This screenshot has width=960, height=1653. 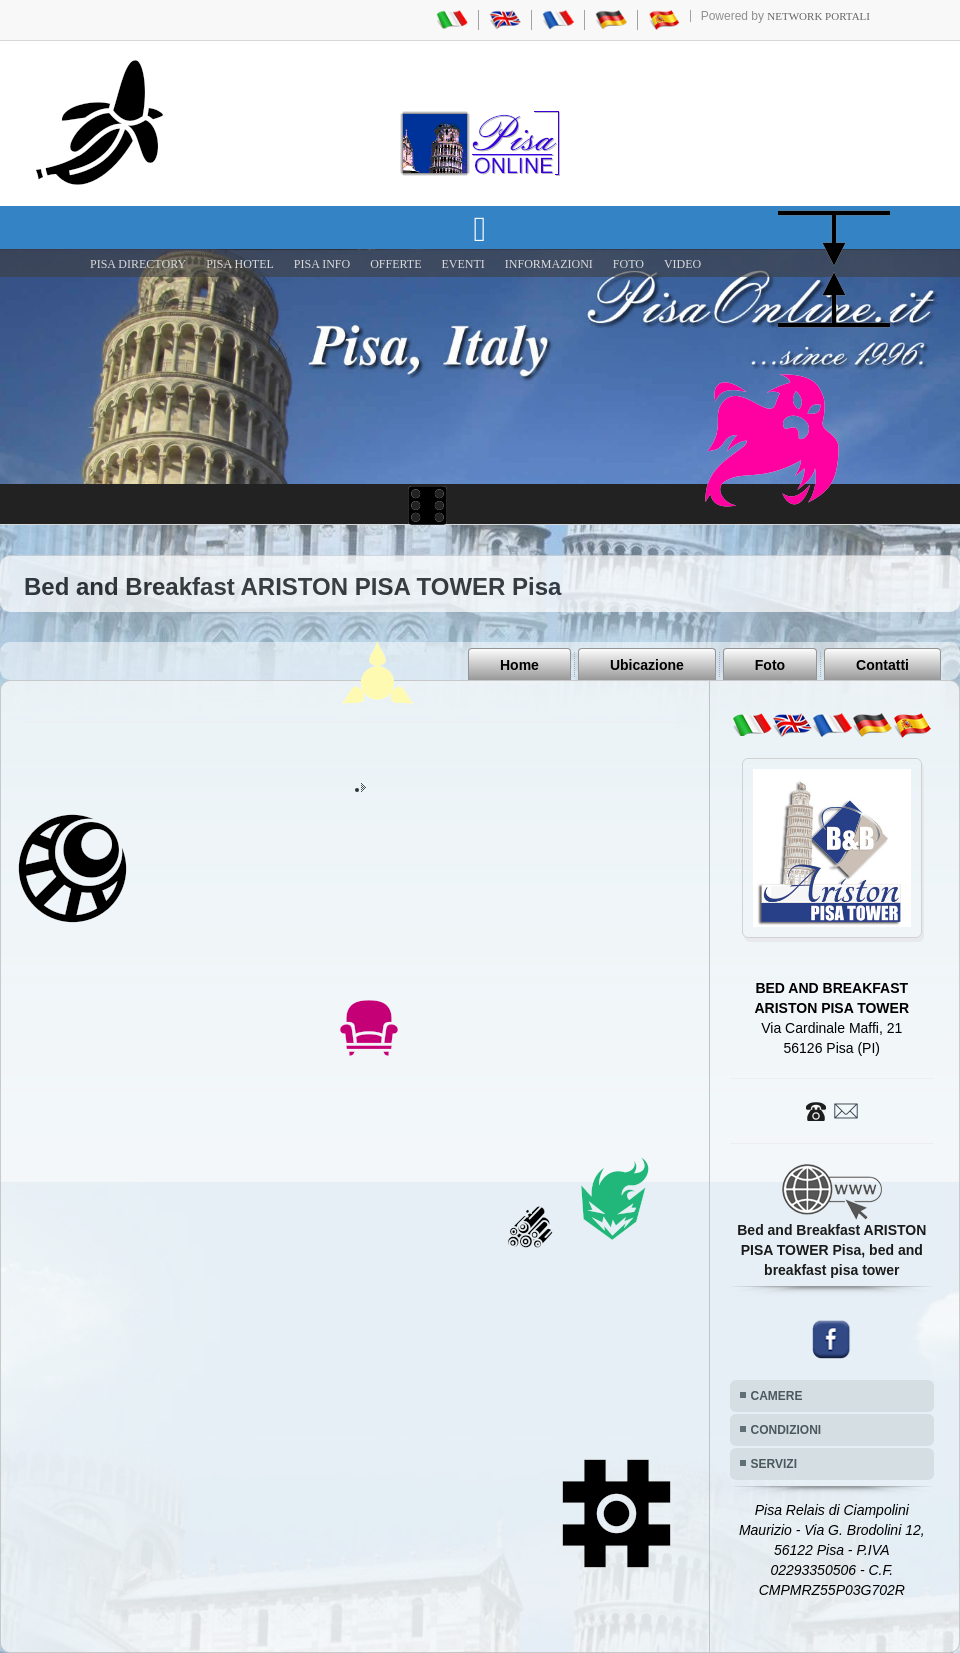 What do you see at coordinates (427, 505) in the screenshot?
I see `roll the dice in a game` at bounding box center [427, 505].